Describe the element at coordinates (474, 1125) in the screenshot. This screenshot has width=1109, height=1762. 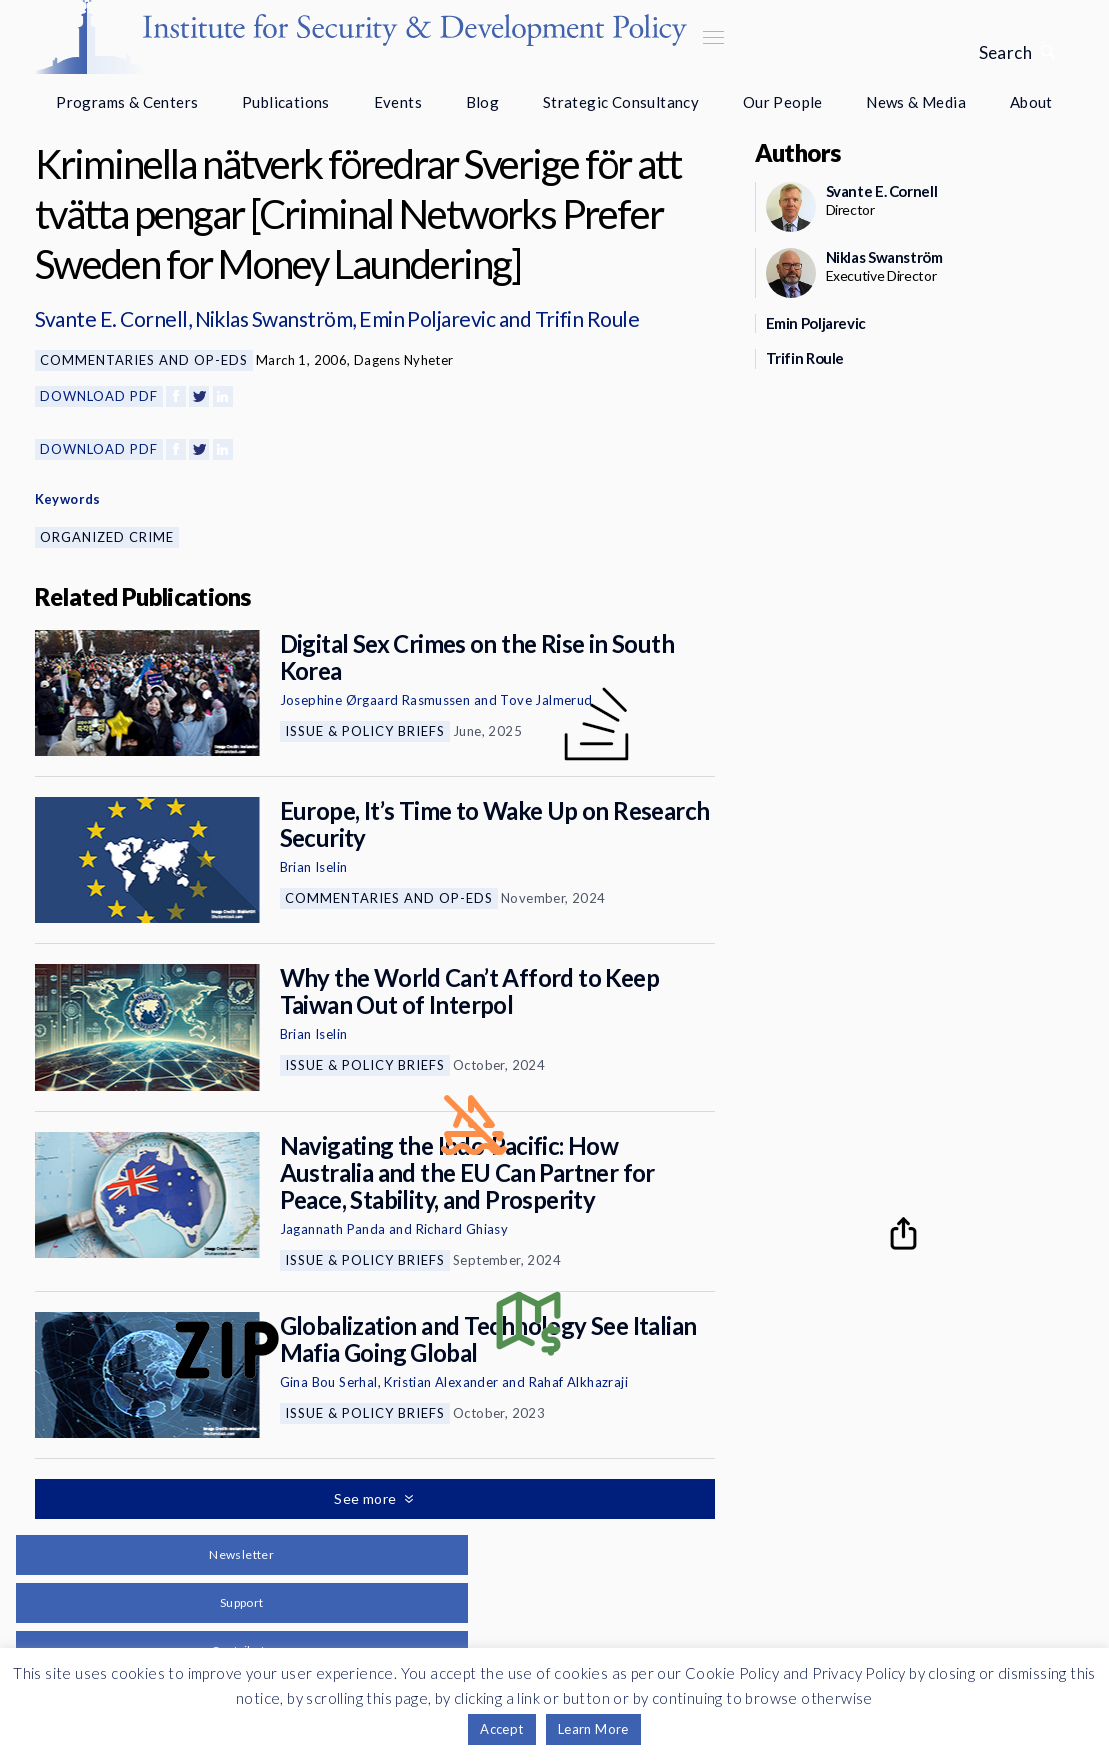
I see `sailing or boating unavailable` at that location.